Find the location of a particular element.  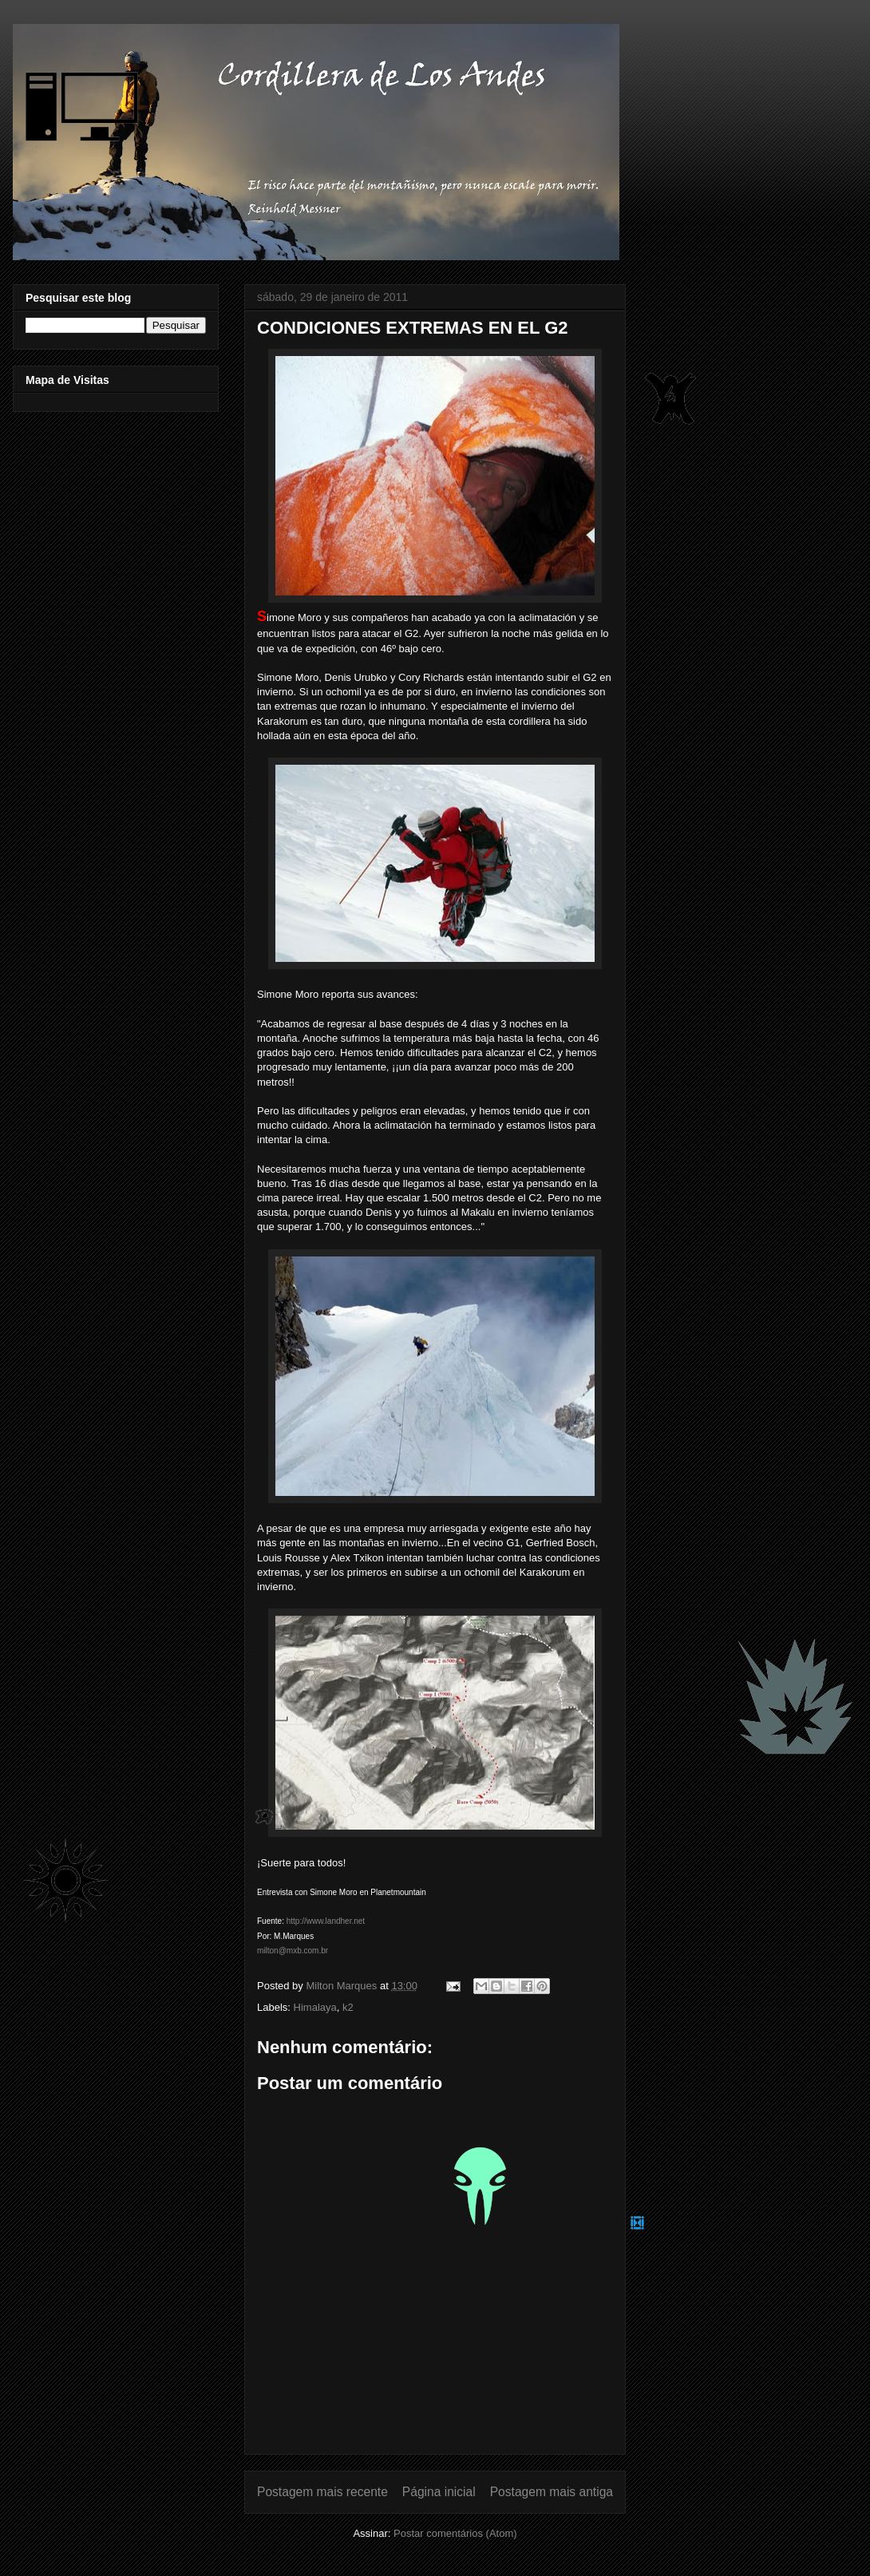

alien or extraterrestrial enemy indicator is located at coordinates (480, 2186).